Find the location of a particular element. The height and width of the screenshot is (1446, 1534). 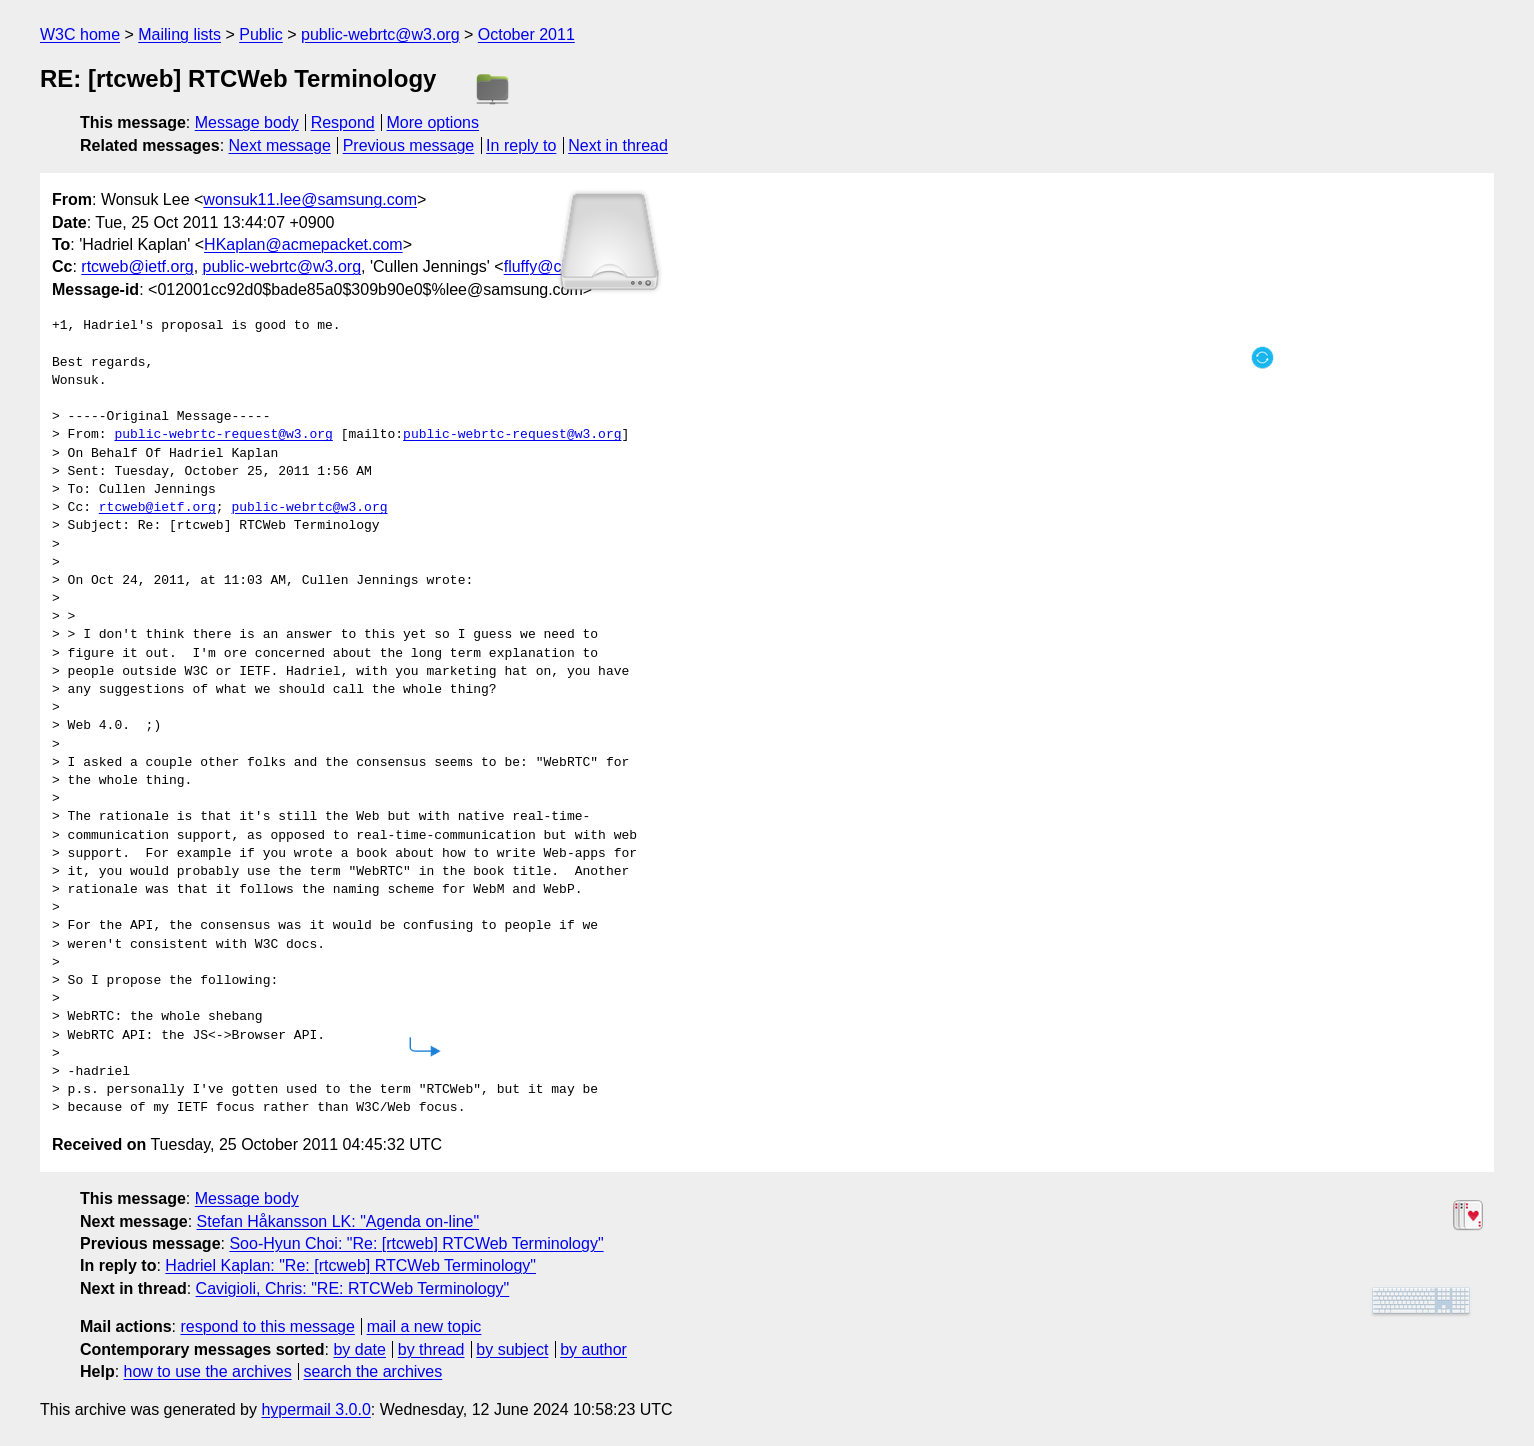

access scanner device settings is located at coordinates (609, 242).